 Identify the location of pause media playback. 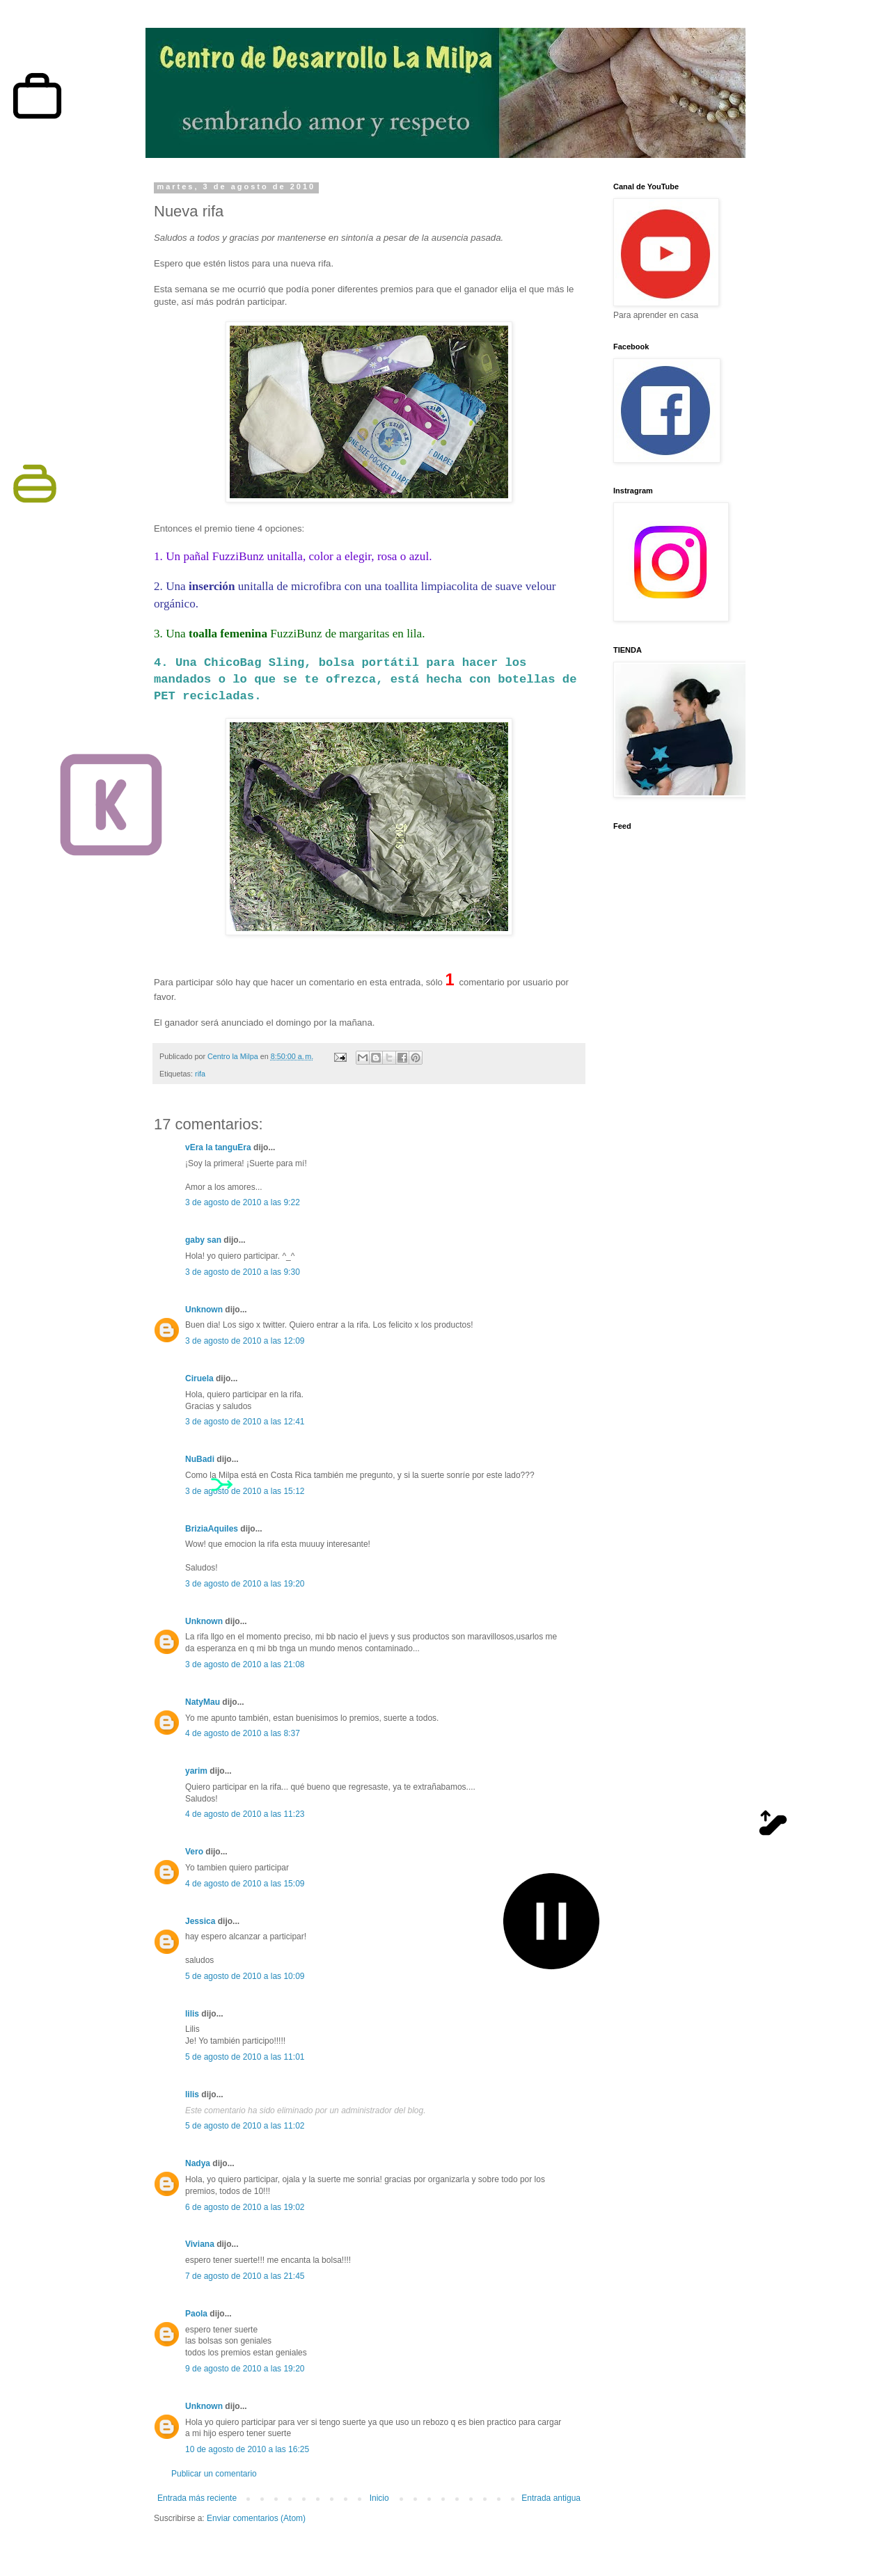
(551, 1921).